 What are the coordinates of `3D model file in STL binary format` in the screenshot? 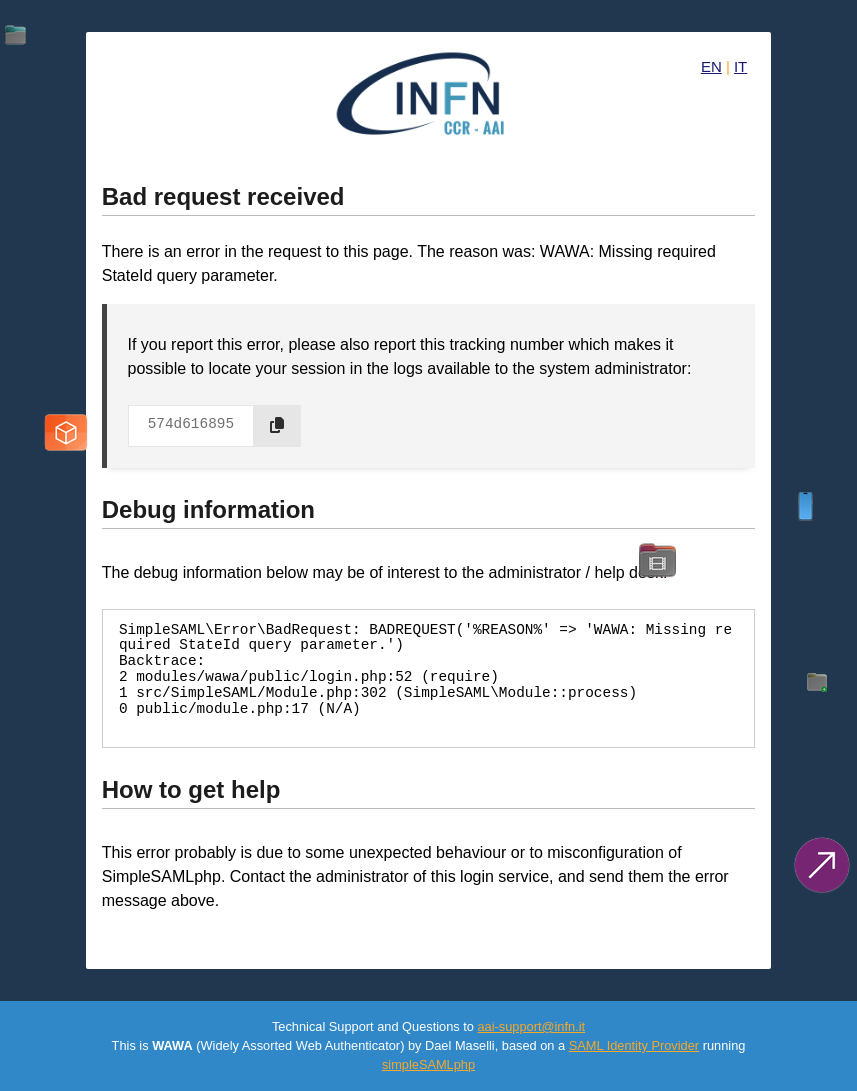 It's located at (66, 431).